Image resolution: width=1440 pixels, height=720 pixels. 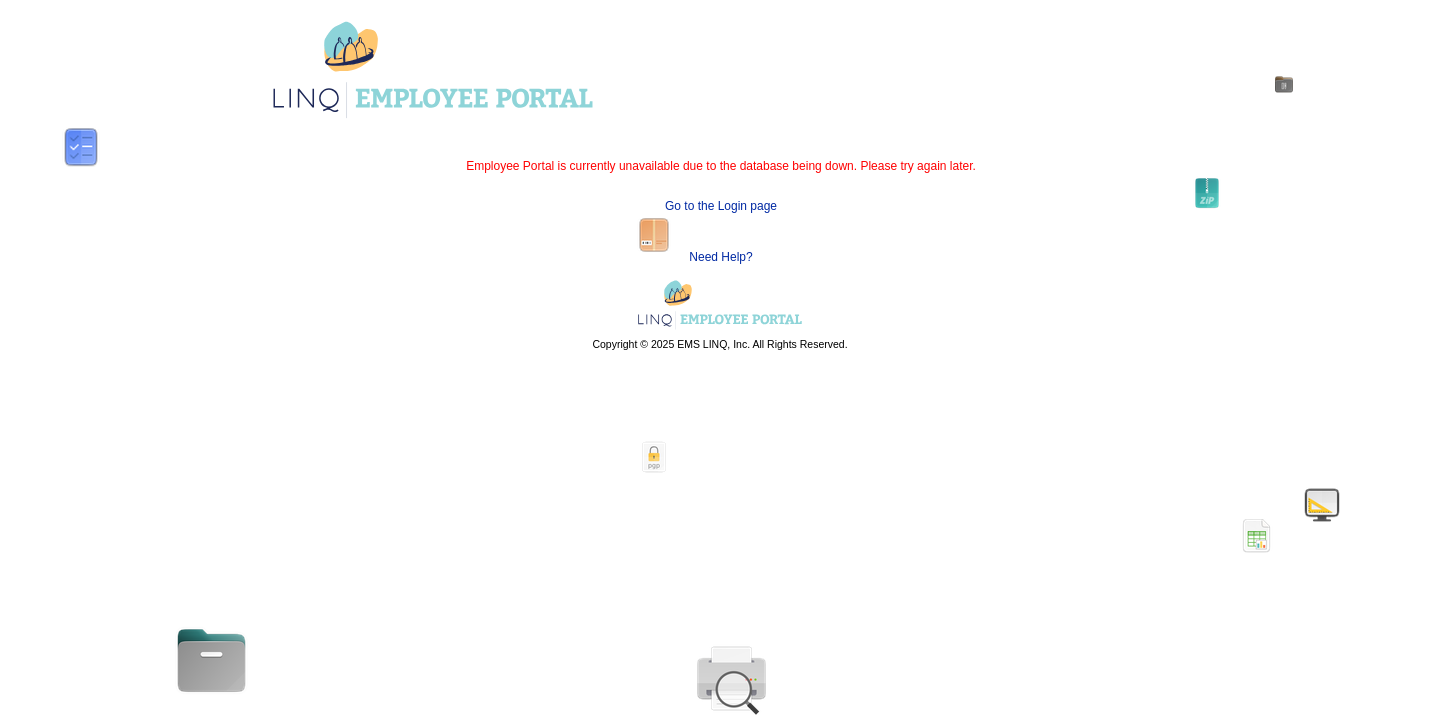 I want to click on a compressed or archived file, so click(x=654, y=235).